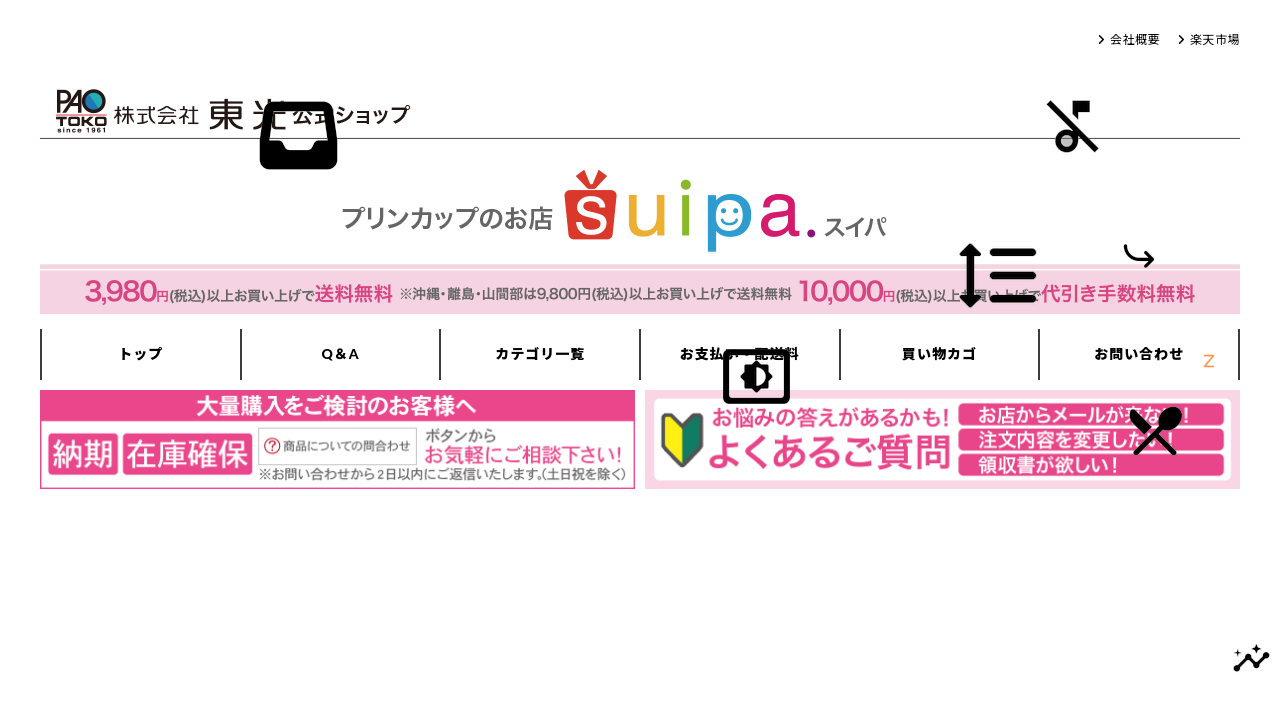  What do you see at coordinates (1251, 658) in the screenshot?
I see `view analytics and performance insights` at bounding box center [1251, 658].